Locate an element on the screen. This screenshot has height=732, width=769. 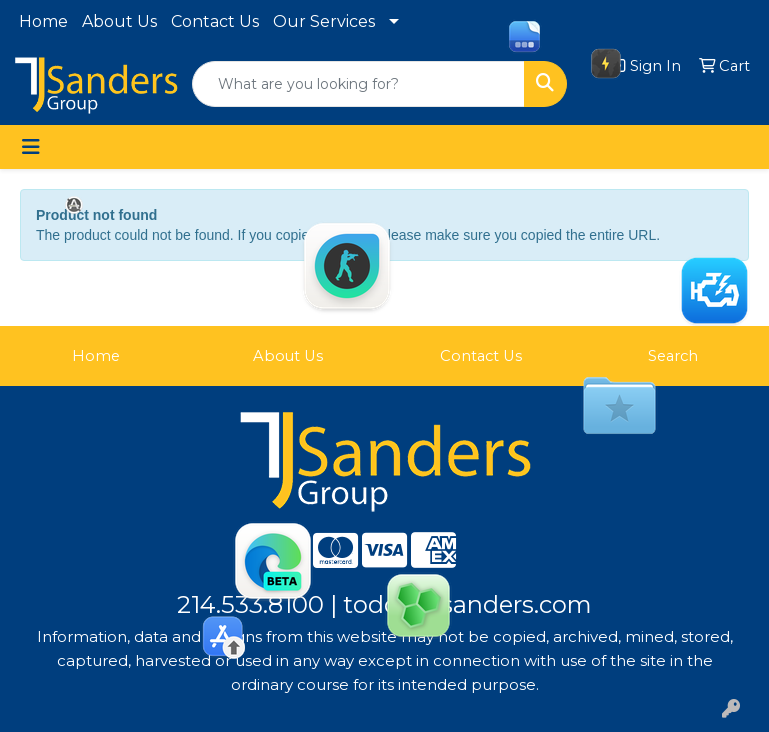
open your bookmarked files folder is located at coordinates (619, 405).